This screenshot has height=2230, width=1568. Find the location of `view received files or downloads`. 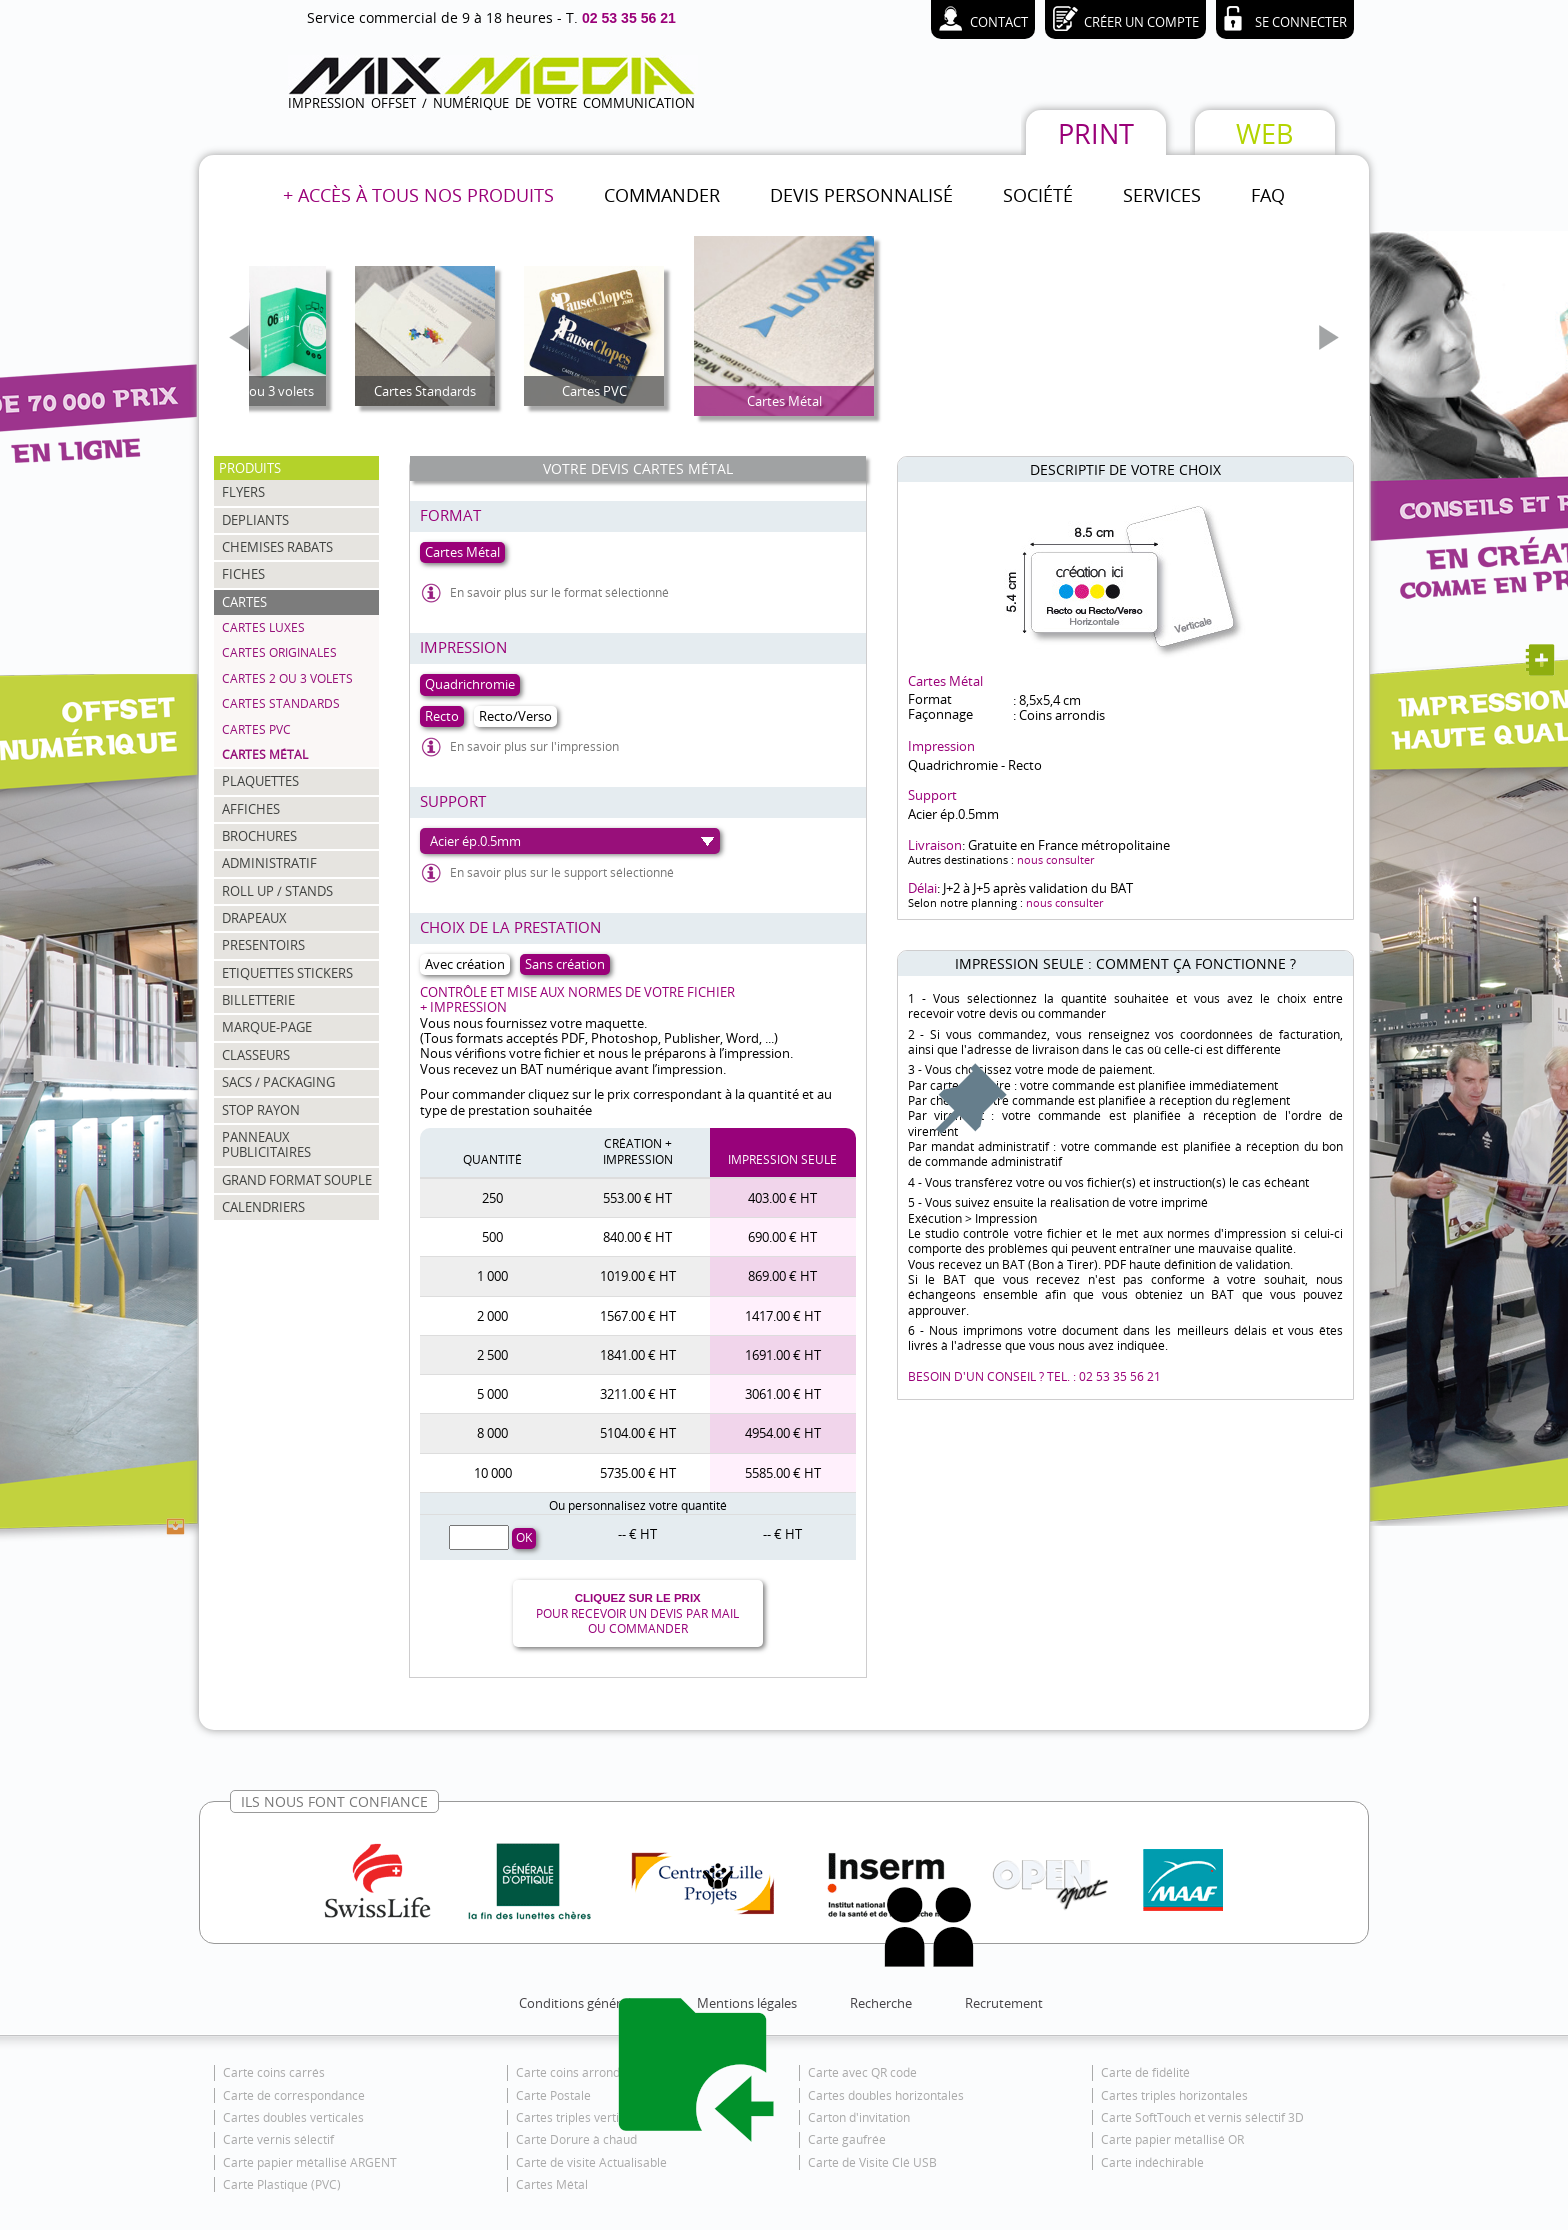

view received files or downloads is located at coordinates (692, 2064).